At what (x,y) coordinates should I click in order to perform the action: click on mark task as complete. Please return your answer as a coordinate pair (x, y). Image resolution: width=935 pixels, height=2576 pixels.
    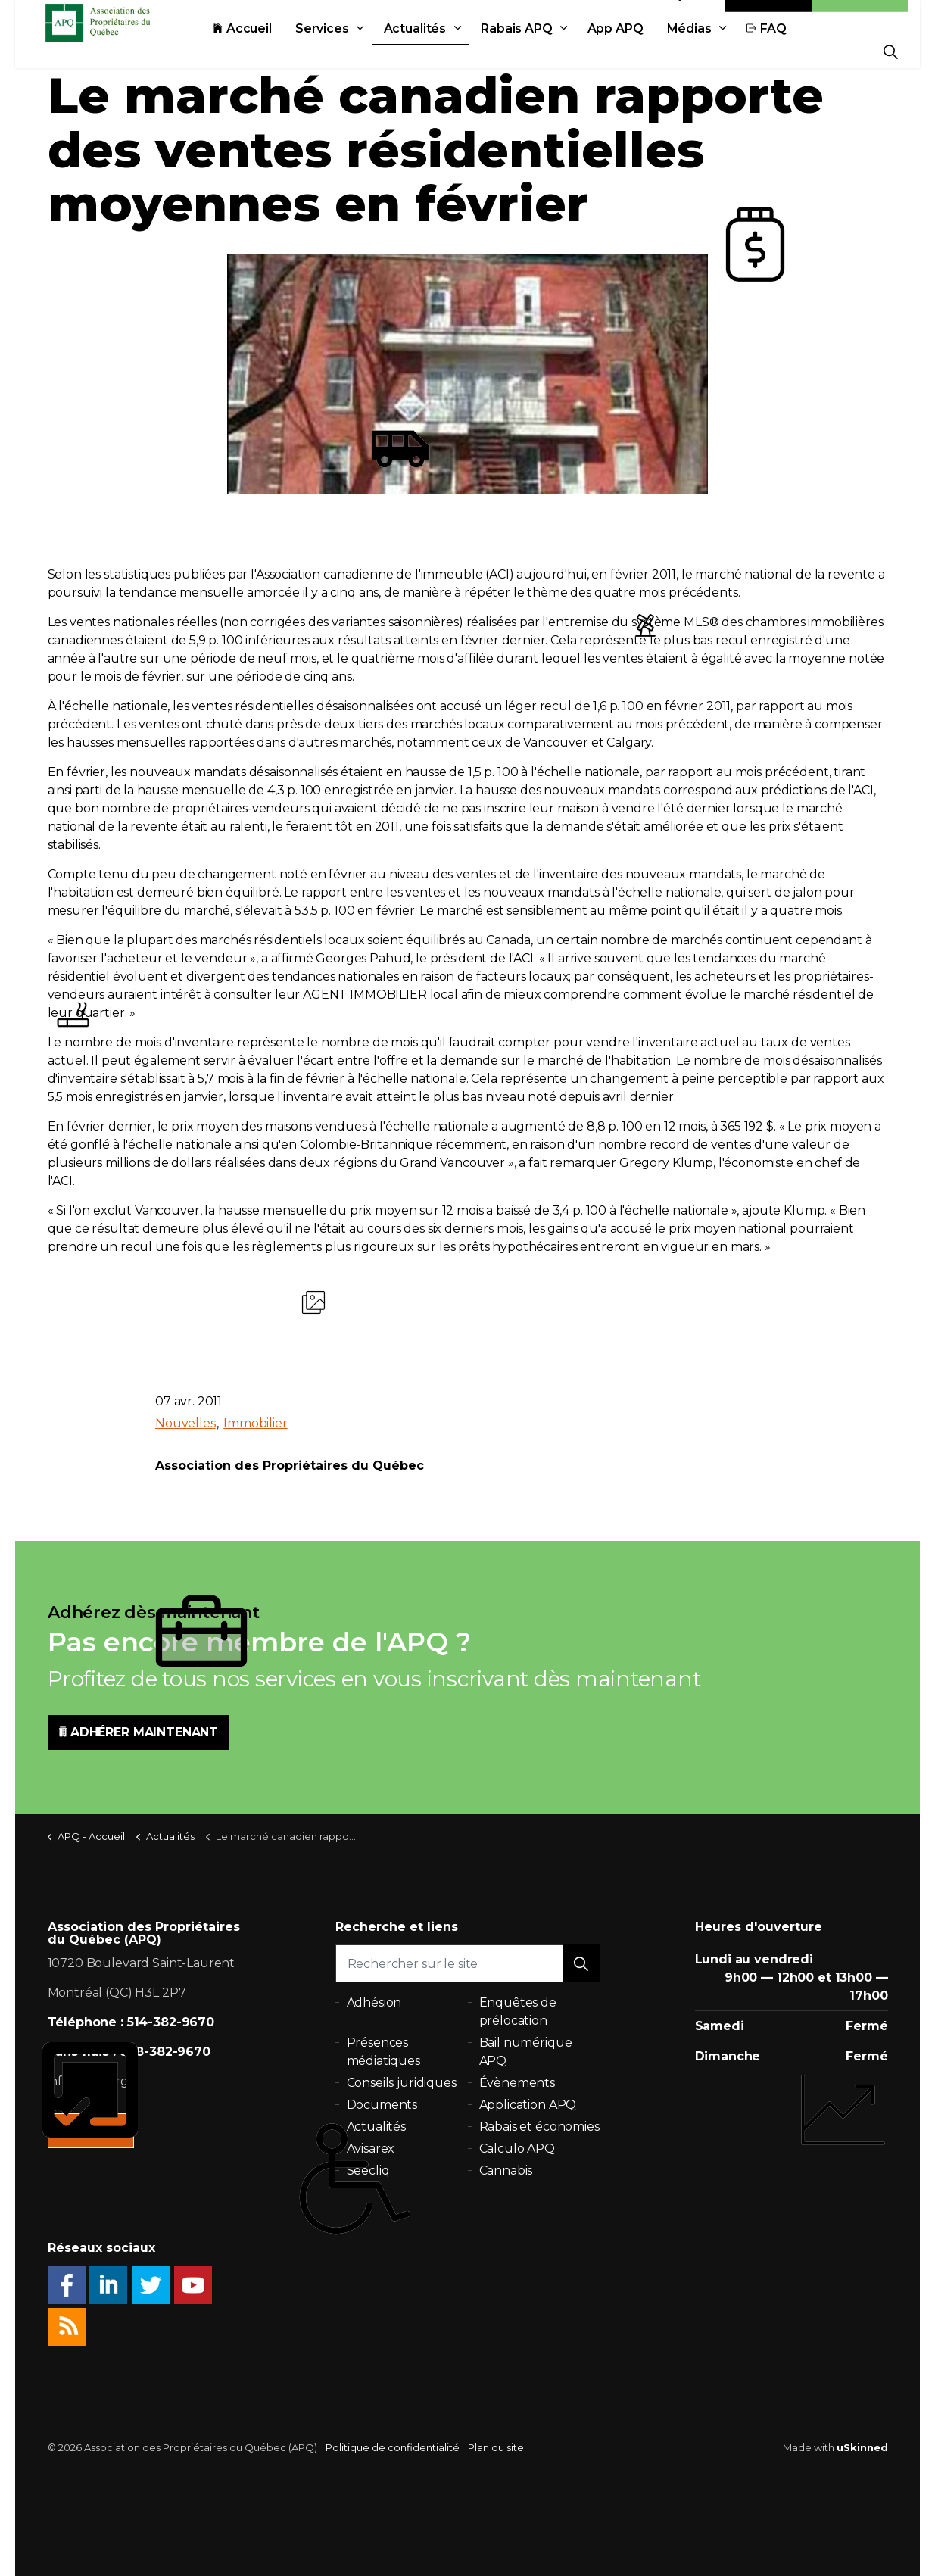
    Looking at the image, I should click on (90, 2090).